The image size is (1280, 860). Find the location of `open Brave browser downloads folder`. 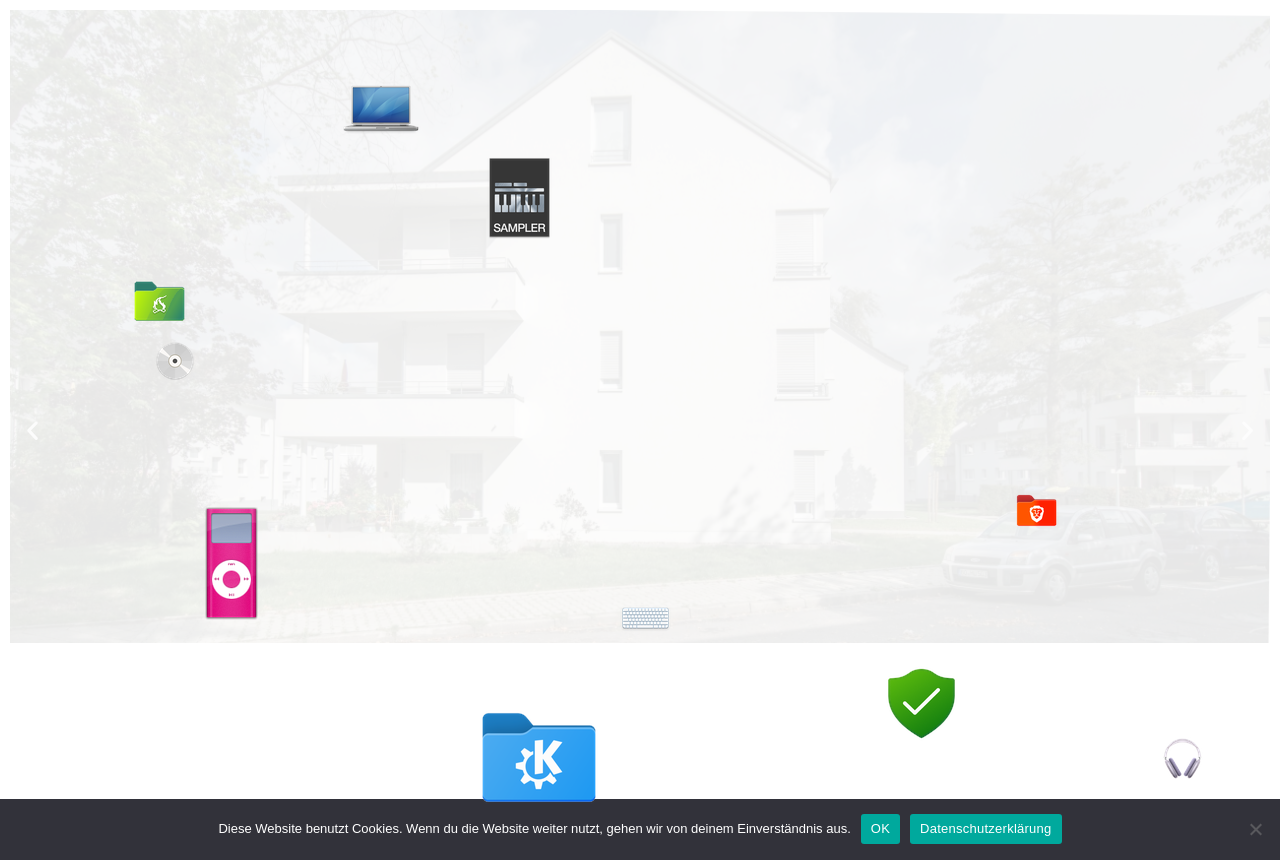

open Brave browser downloads folder is located at coordinates (1036, 511).